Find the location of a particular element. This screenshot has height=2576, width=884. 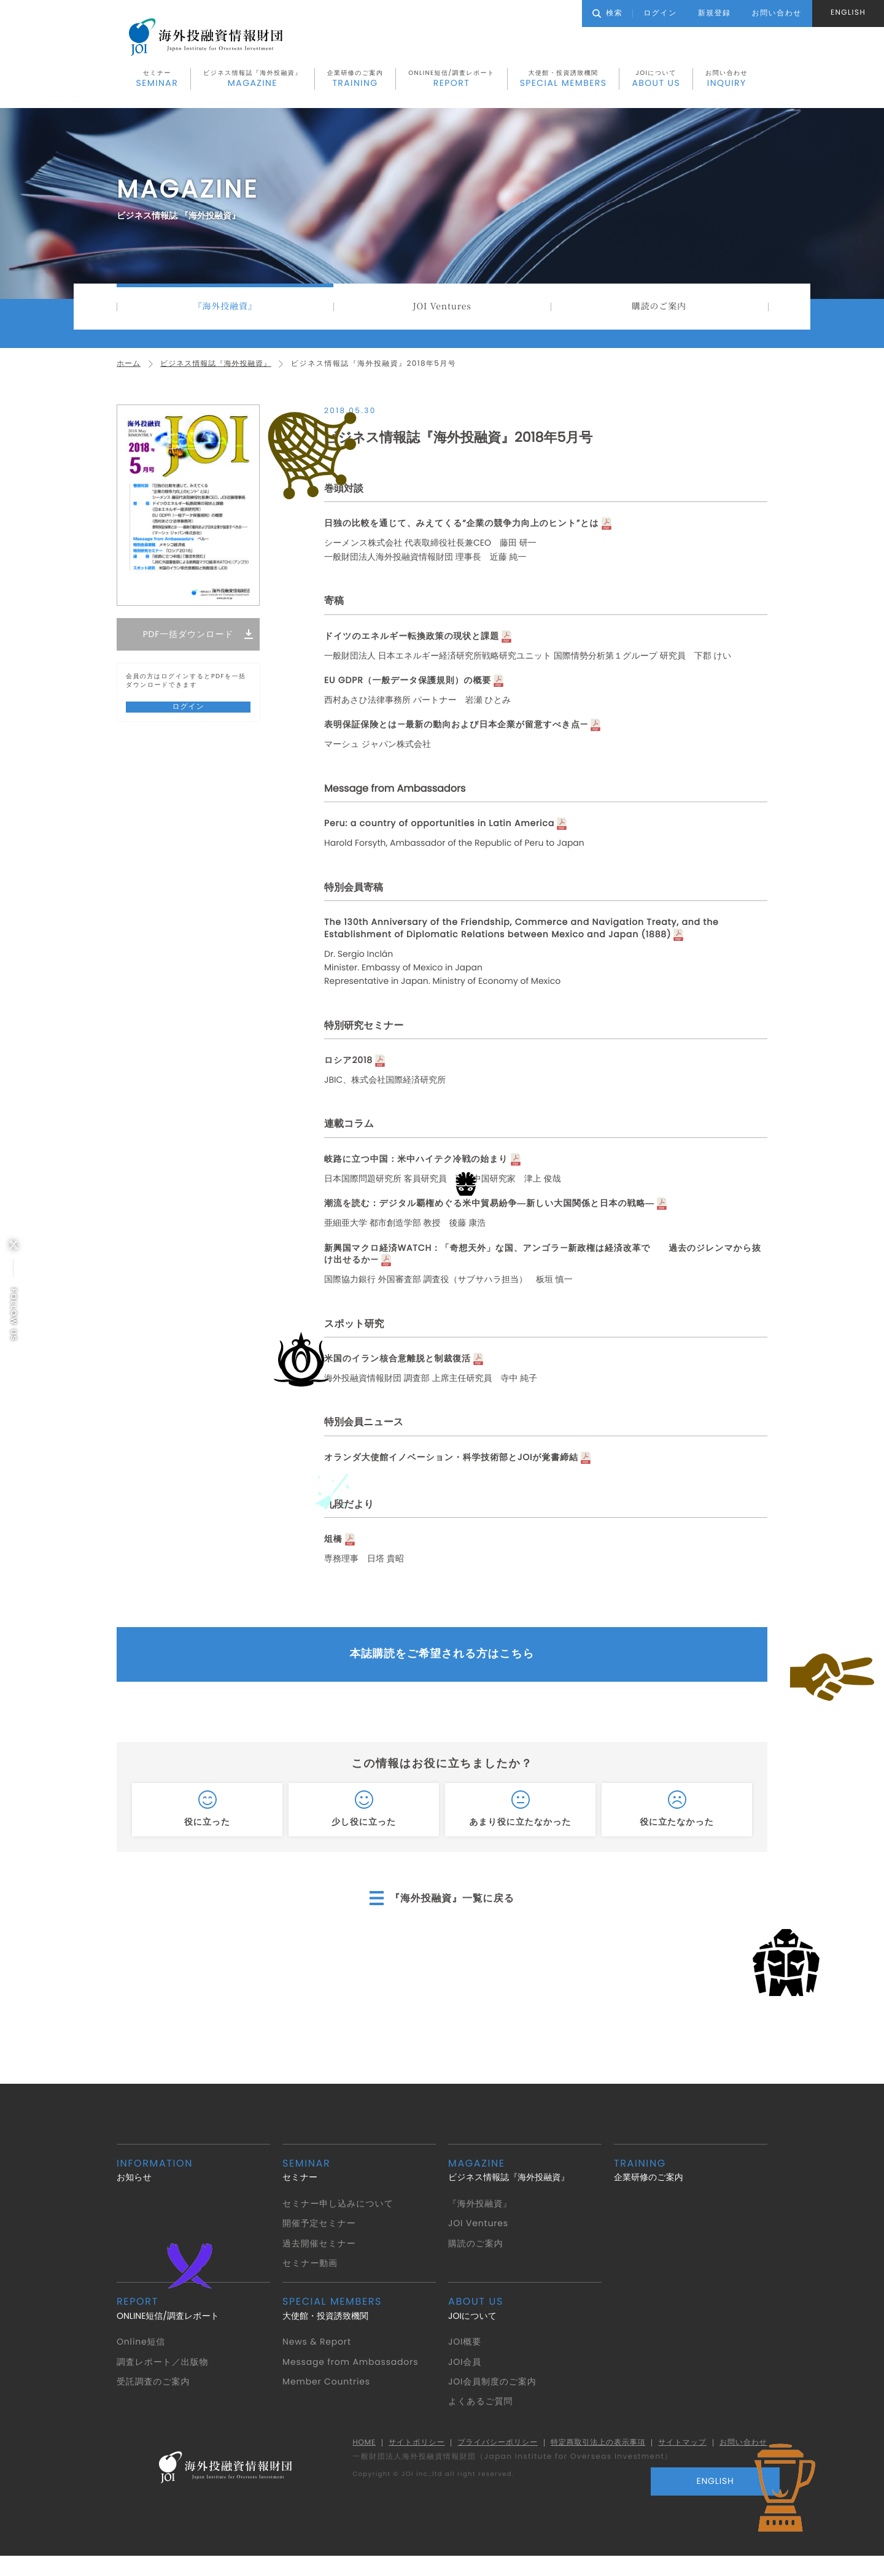

decorative emblem or crest symbol is located at coordinates (301, 1359).